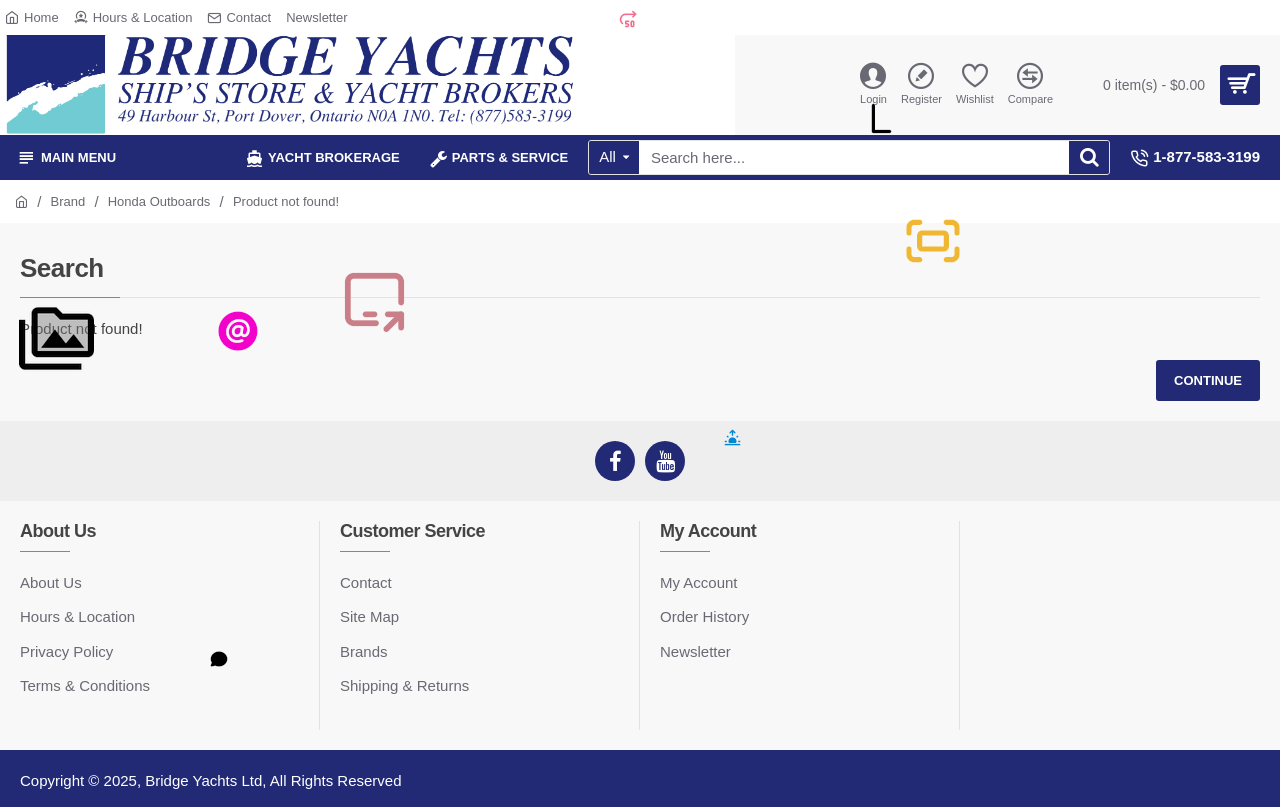 The width and height of the screenshot is (1280, 807). What do you see at coordinates (933, 241) in the screenshot?
I see `scan a photo or document using the camera` at bounding box center [933, 241].